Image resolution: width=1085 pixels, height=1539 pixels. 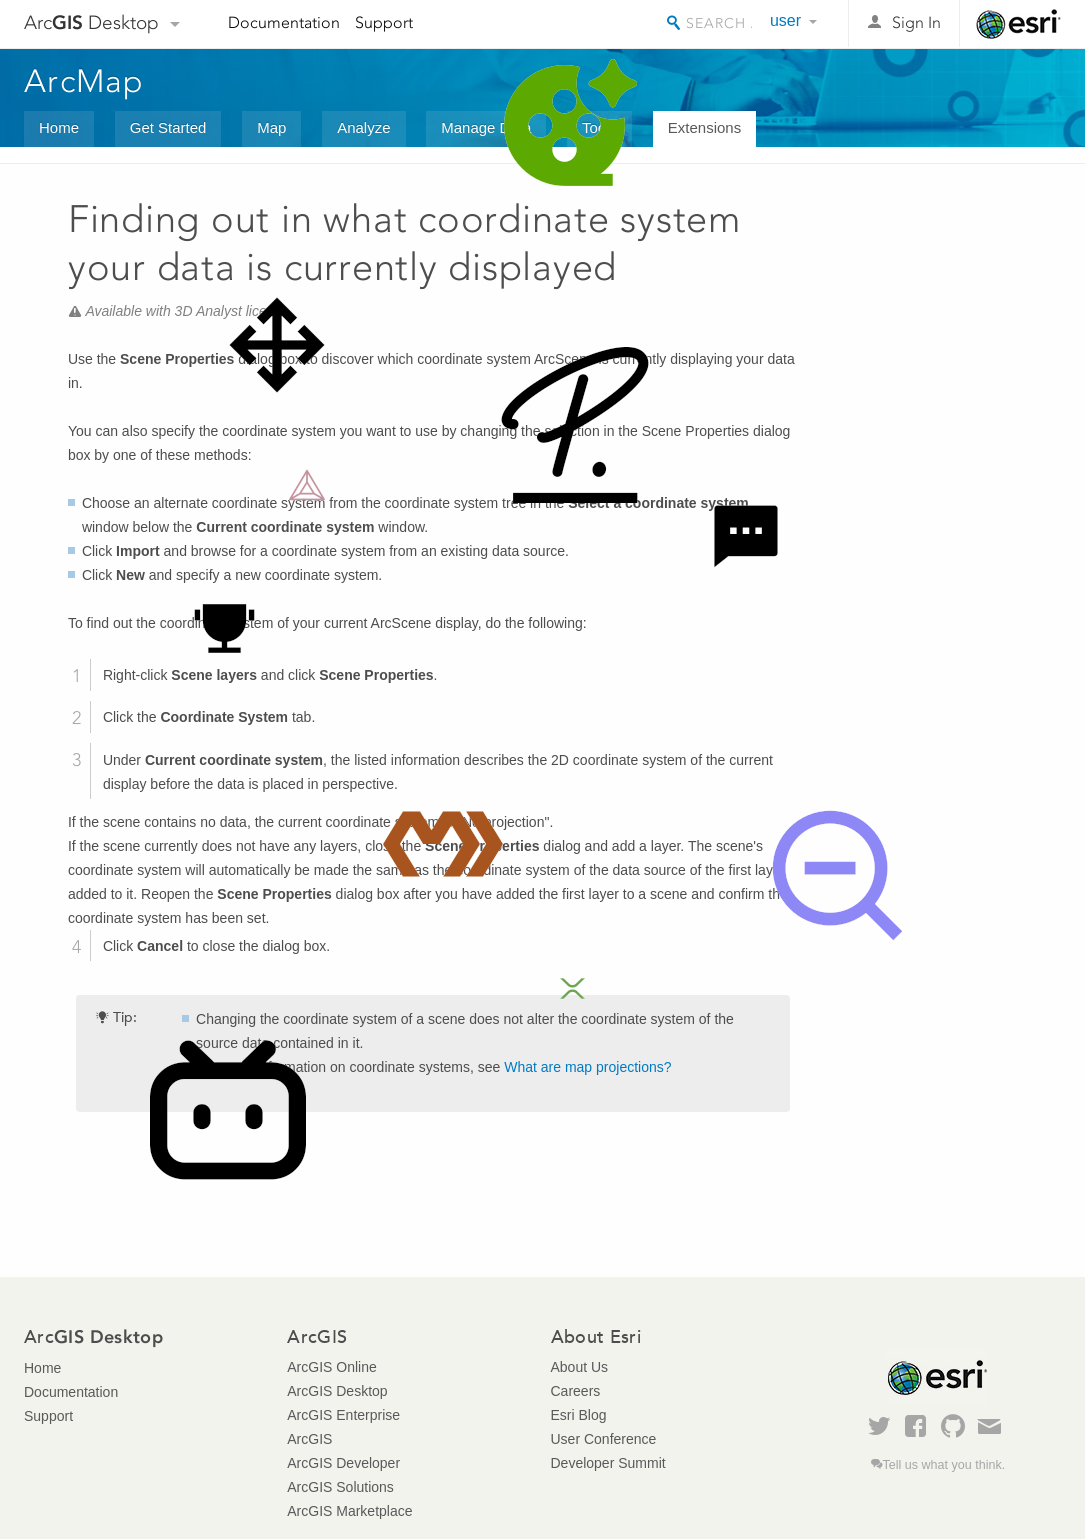 What do you see at coordinates (746, 534) in the screenshot?
I see `open messaging or chat` at bounding box center [746, 534].